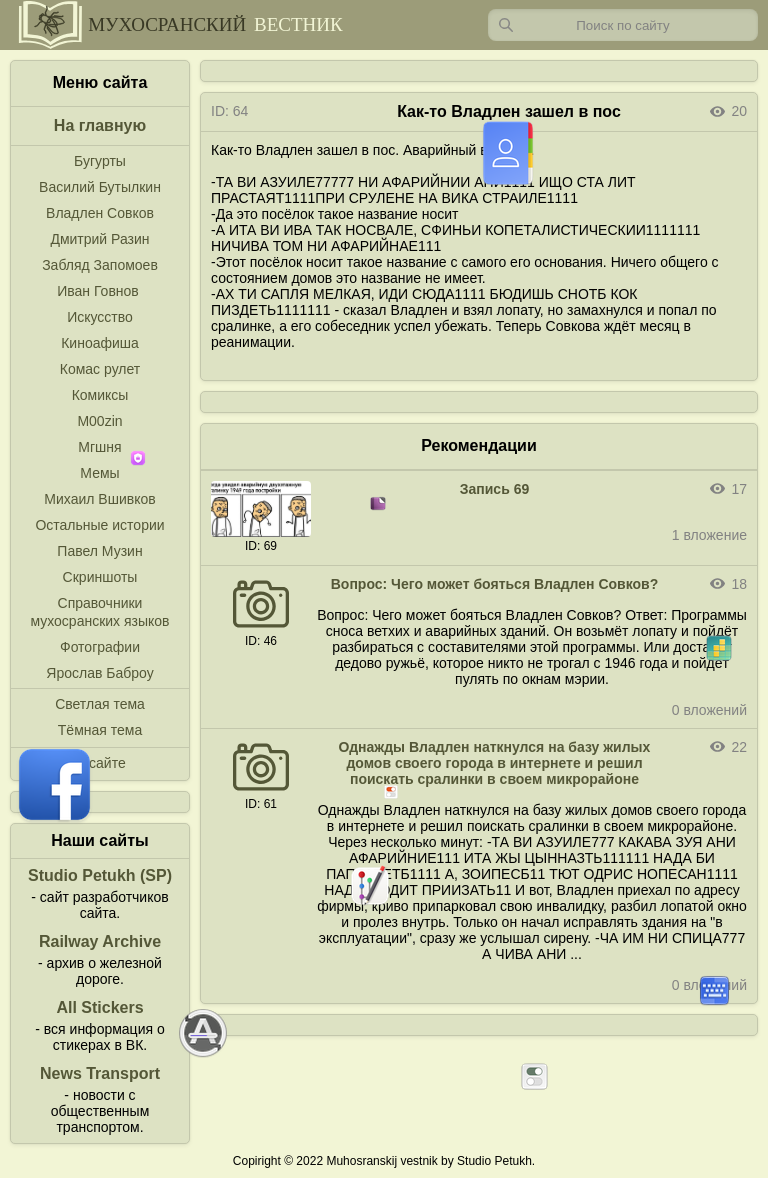 The image size is (768, 1178). What do you see at coordinates (370, 886) in the screenshot?
I see `open commit, a git commit message editor` at bounding box center [370, 886].